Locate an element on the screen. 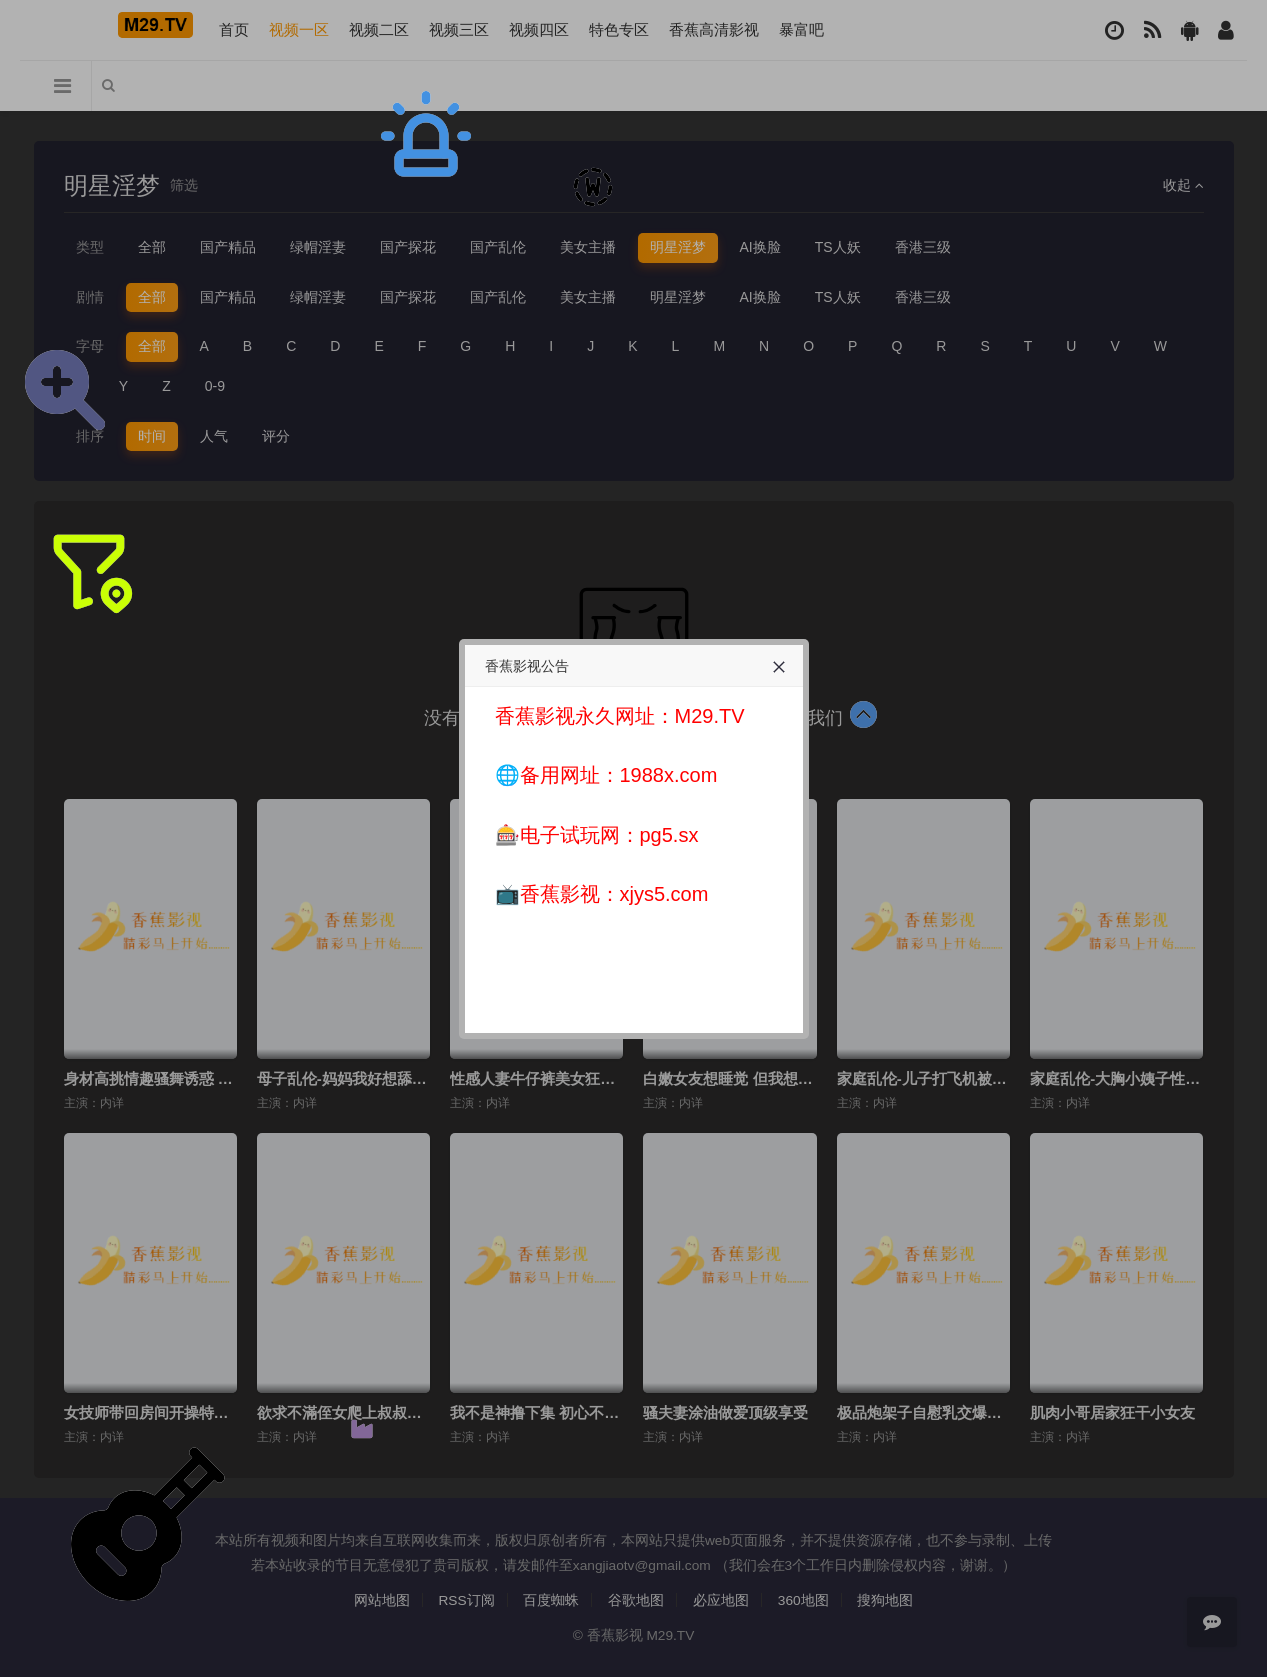 The width and height of the screenshot is (1267, 1677). access music or instrument tools is located at coordinates (146, 1525).